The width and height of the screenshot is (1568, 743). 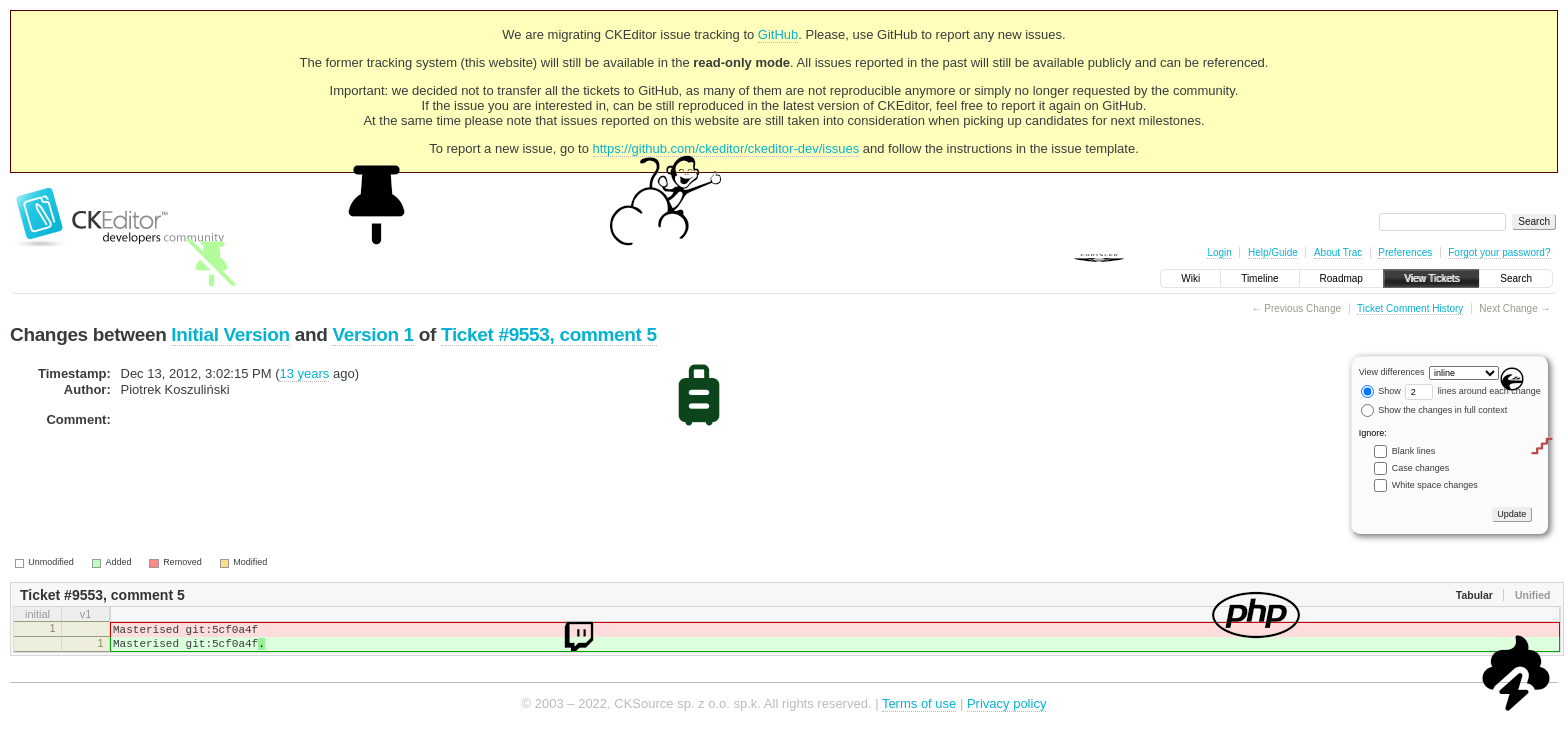 I want to click on unpin this item, so click(x=211, y=262).